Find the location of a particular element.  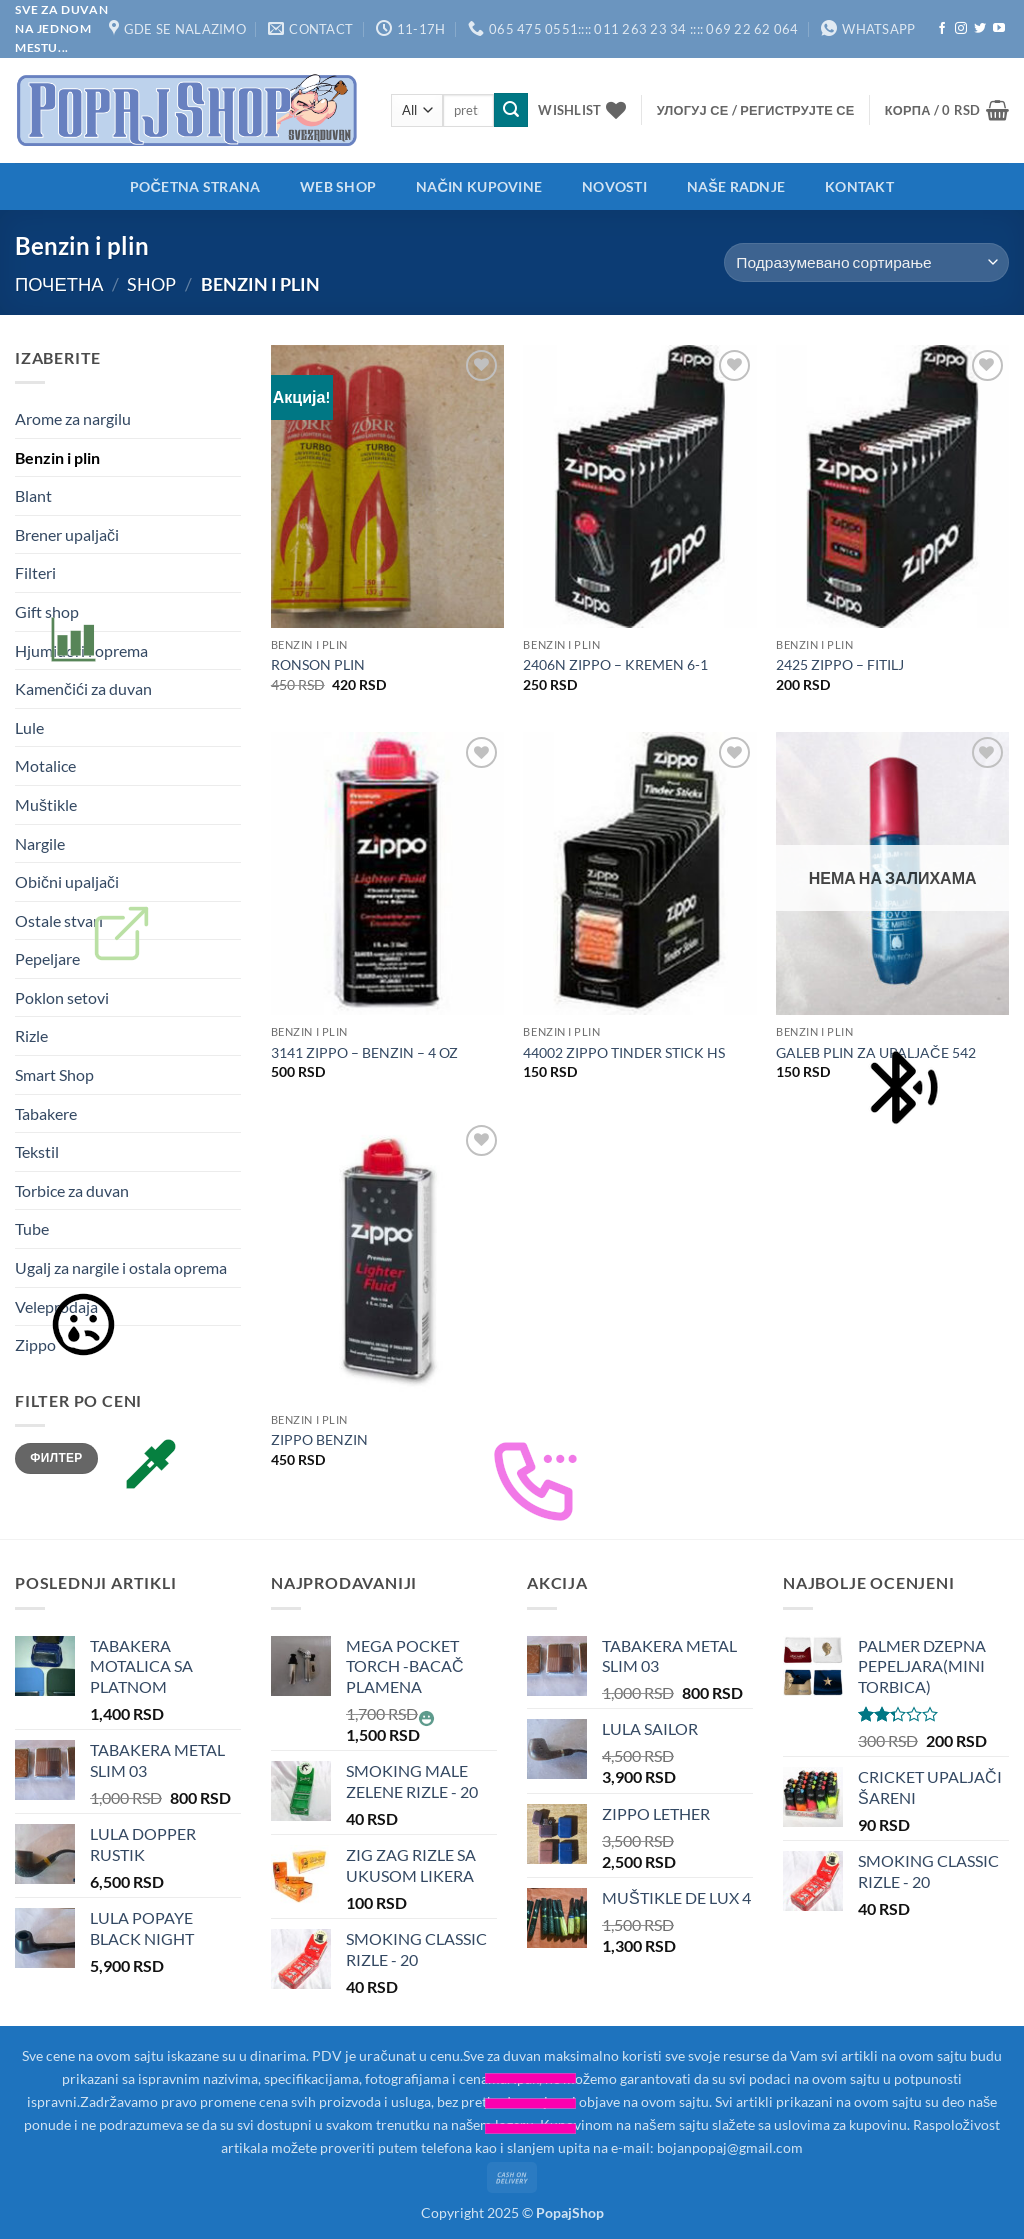

searching for nearby bluetooth devices is located at coordinates (903, 1087).